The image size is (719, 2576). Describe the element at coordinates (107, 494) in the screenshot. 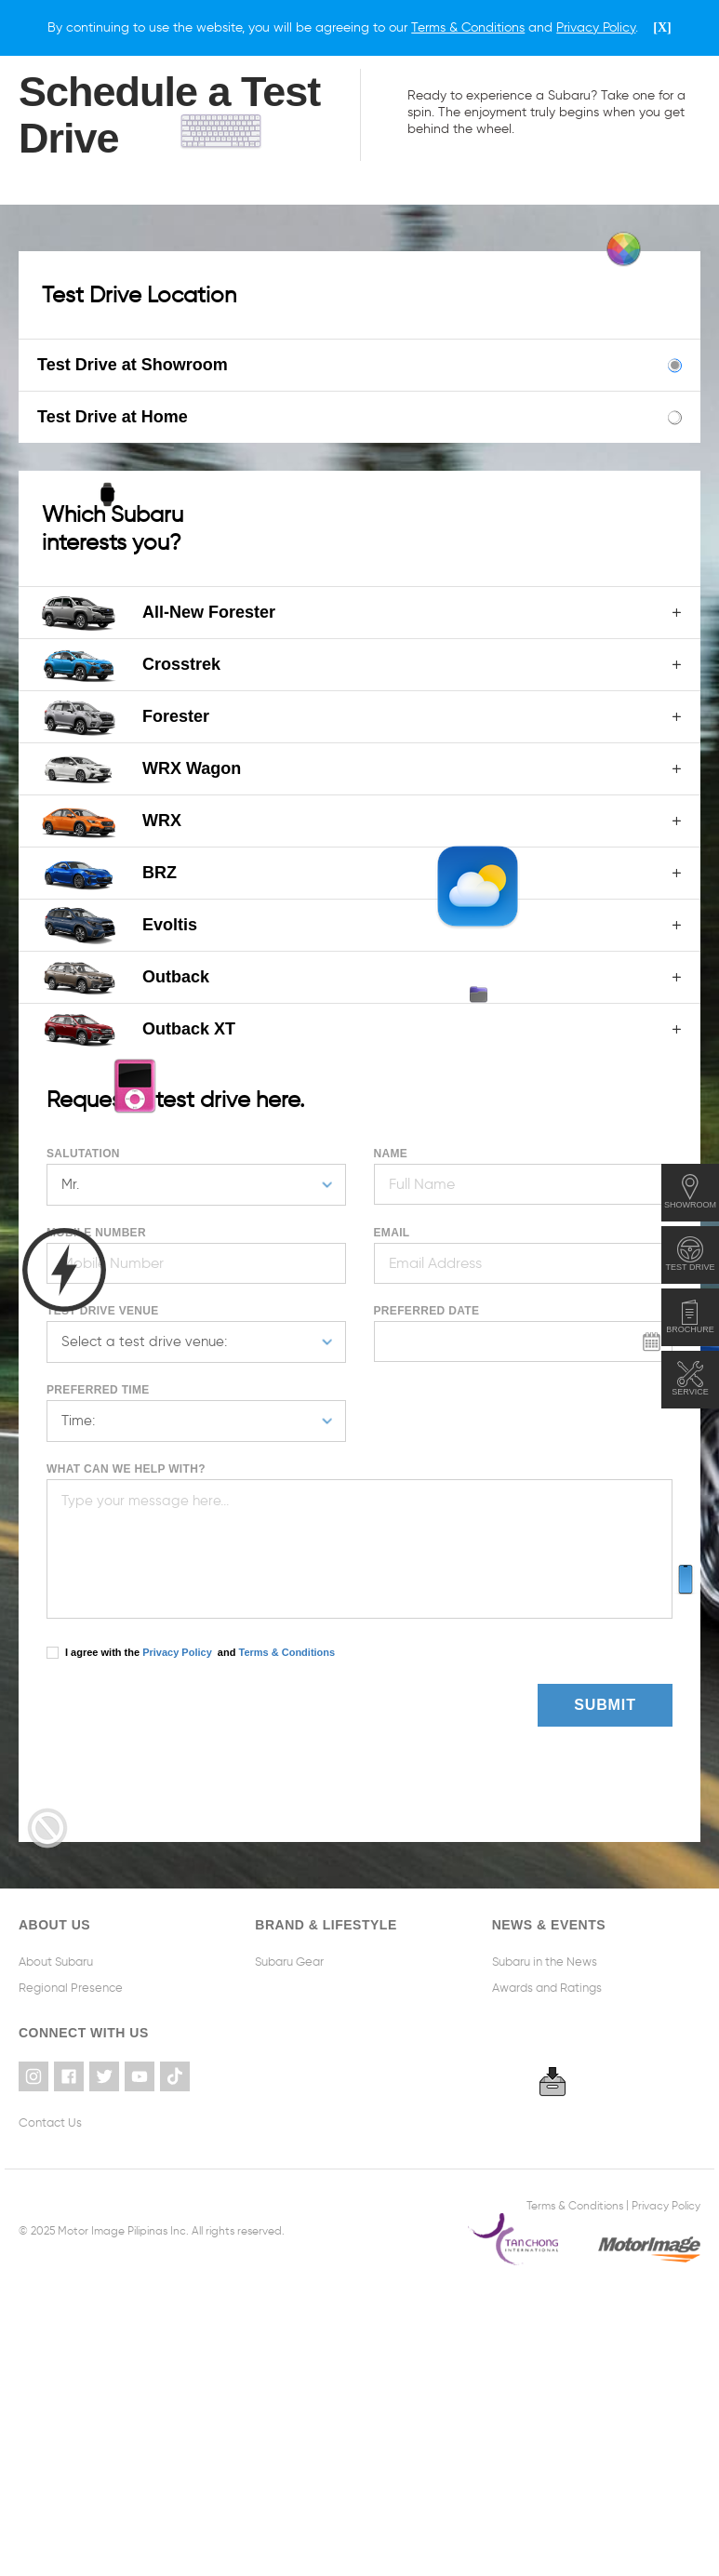

I see `apple watch series 10 device icon` at that location.